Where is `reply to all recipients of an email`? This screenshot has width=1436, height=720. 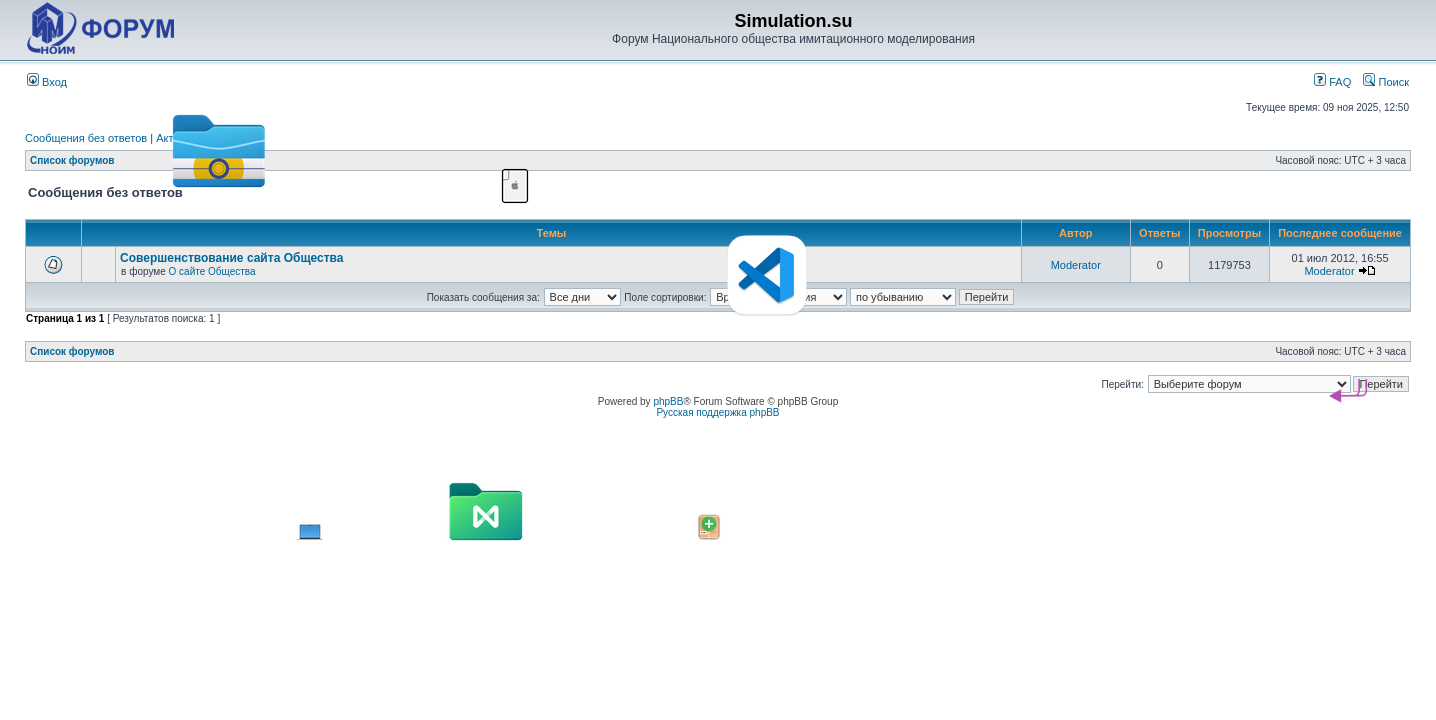 reply to all recipients of an email is located at coordinates (1347, 390).